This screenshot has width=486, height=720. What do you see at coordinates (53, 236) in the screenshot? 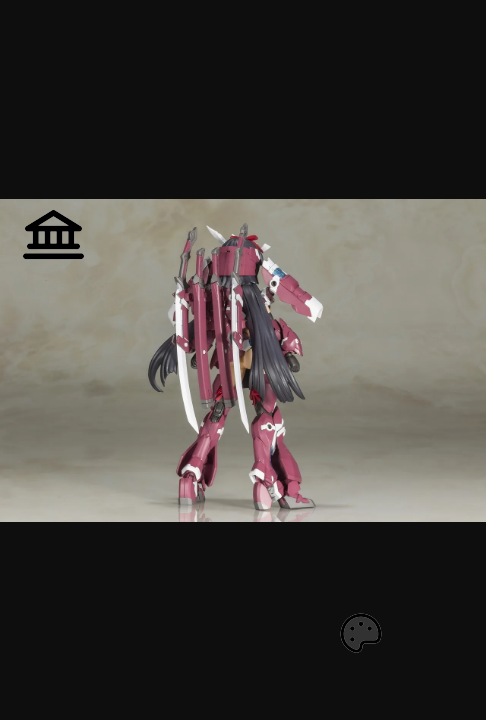
I see `access banking or financial services` at bounding box center [53, 236].